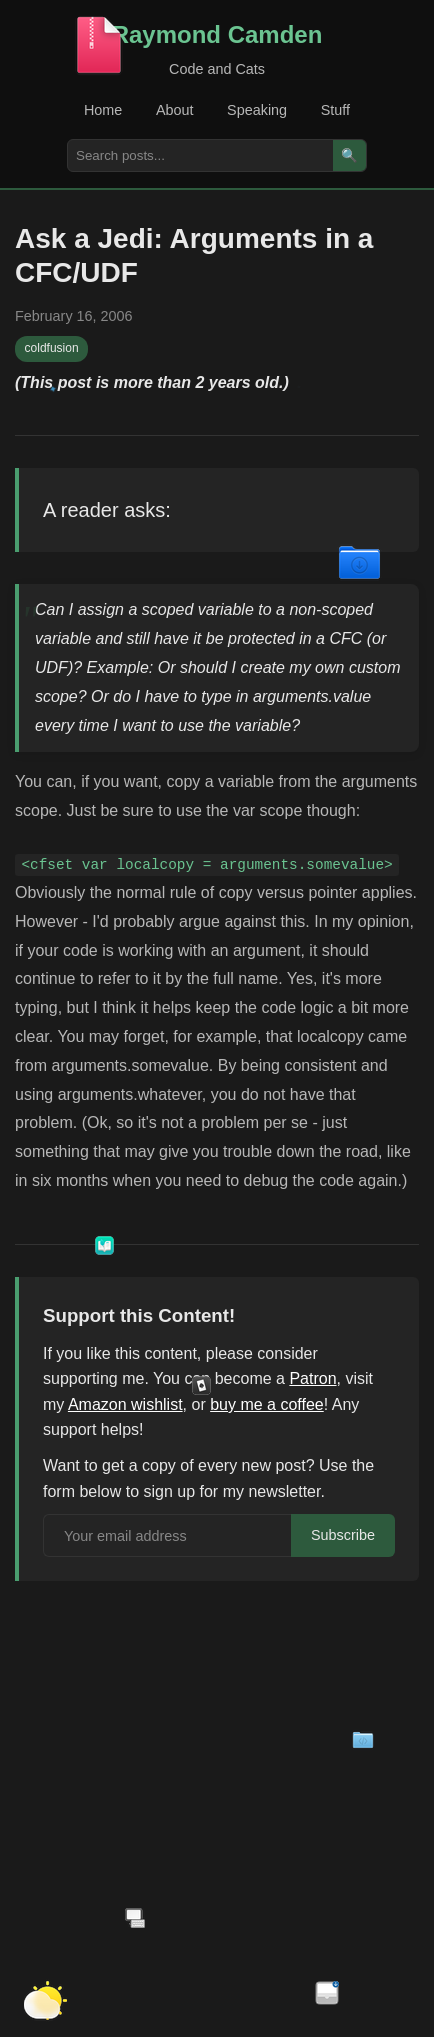  Describe the element at coordinates (135, 1918) in the screenshot. I see `access computer or desktop settings` at that location.